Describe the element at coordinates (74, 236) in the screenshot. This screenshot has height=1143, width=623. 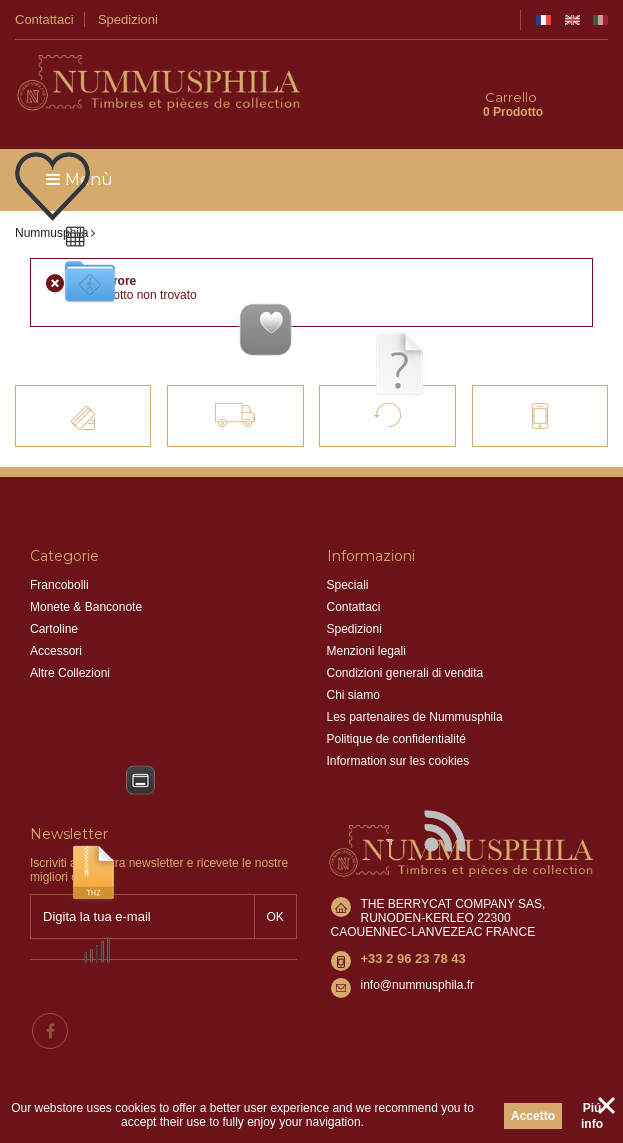
I see `open the calculator app` at that location.